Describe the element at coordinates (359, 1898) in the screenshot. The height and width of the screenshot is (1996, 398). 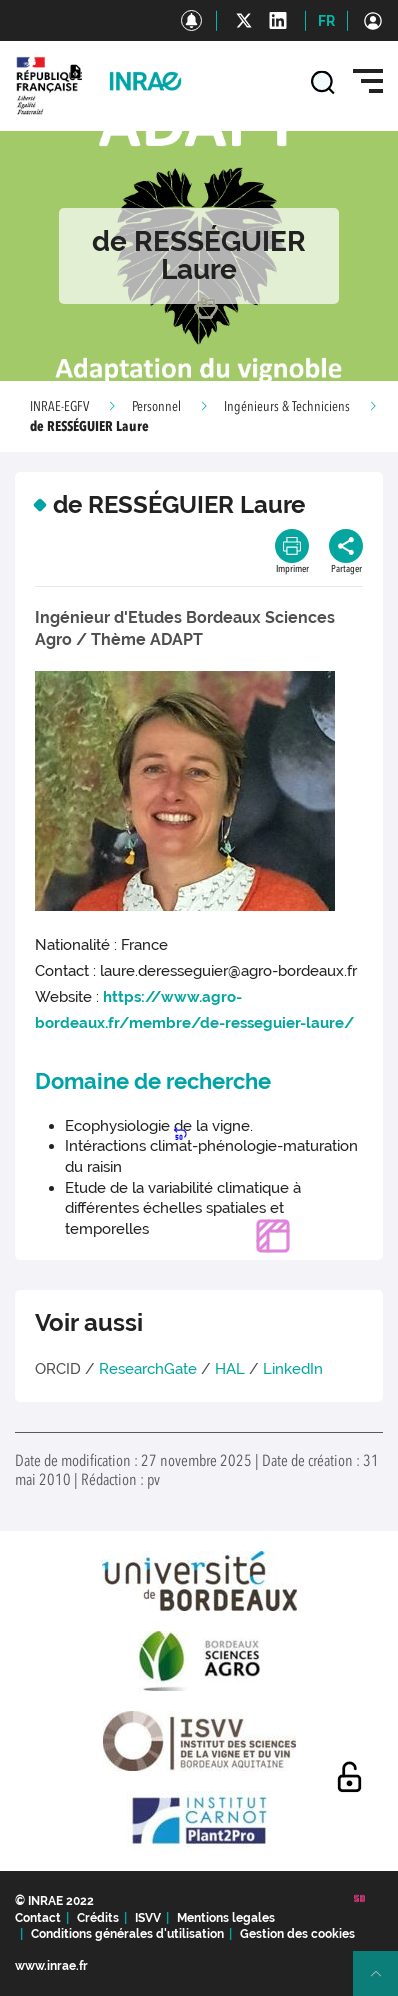
I see `indicates item number 58 in a list or sequence` at that location.